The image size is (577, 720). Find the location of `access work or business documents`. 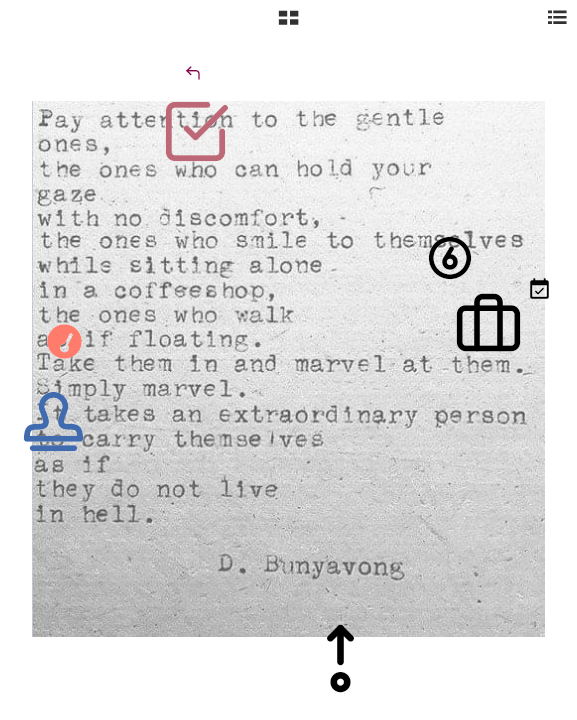

access work or business documents is located at coordinates (488, 322).